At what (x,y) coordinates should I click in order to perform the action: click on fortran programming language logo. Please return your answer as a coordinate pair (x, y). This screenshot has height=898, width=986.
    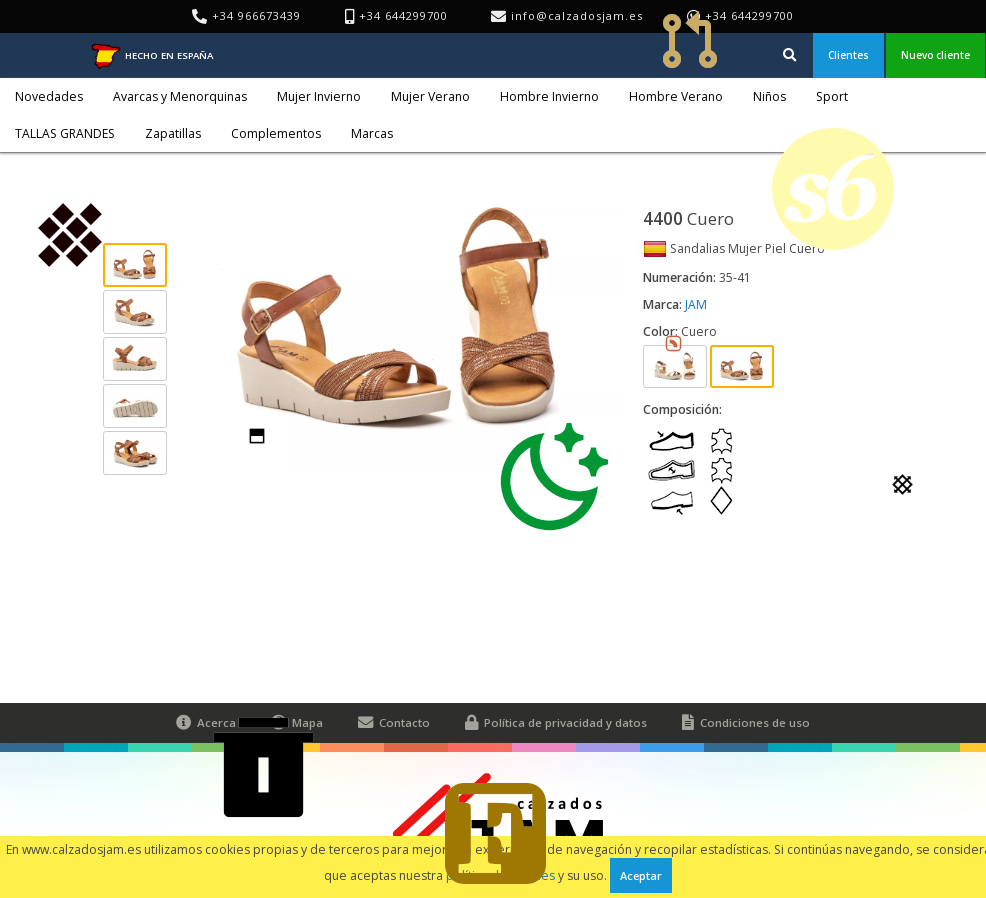
    Looking at the image, I should click on (495, 833).